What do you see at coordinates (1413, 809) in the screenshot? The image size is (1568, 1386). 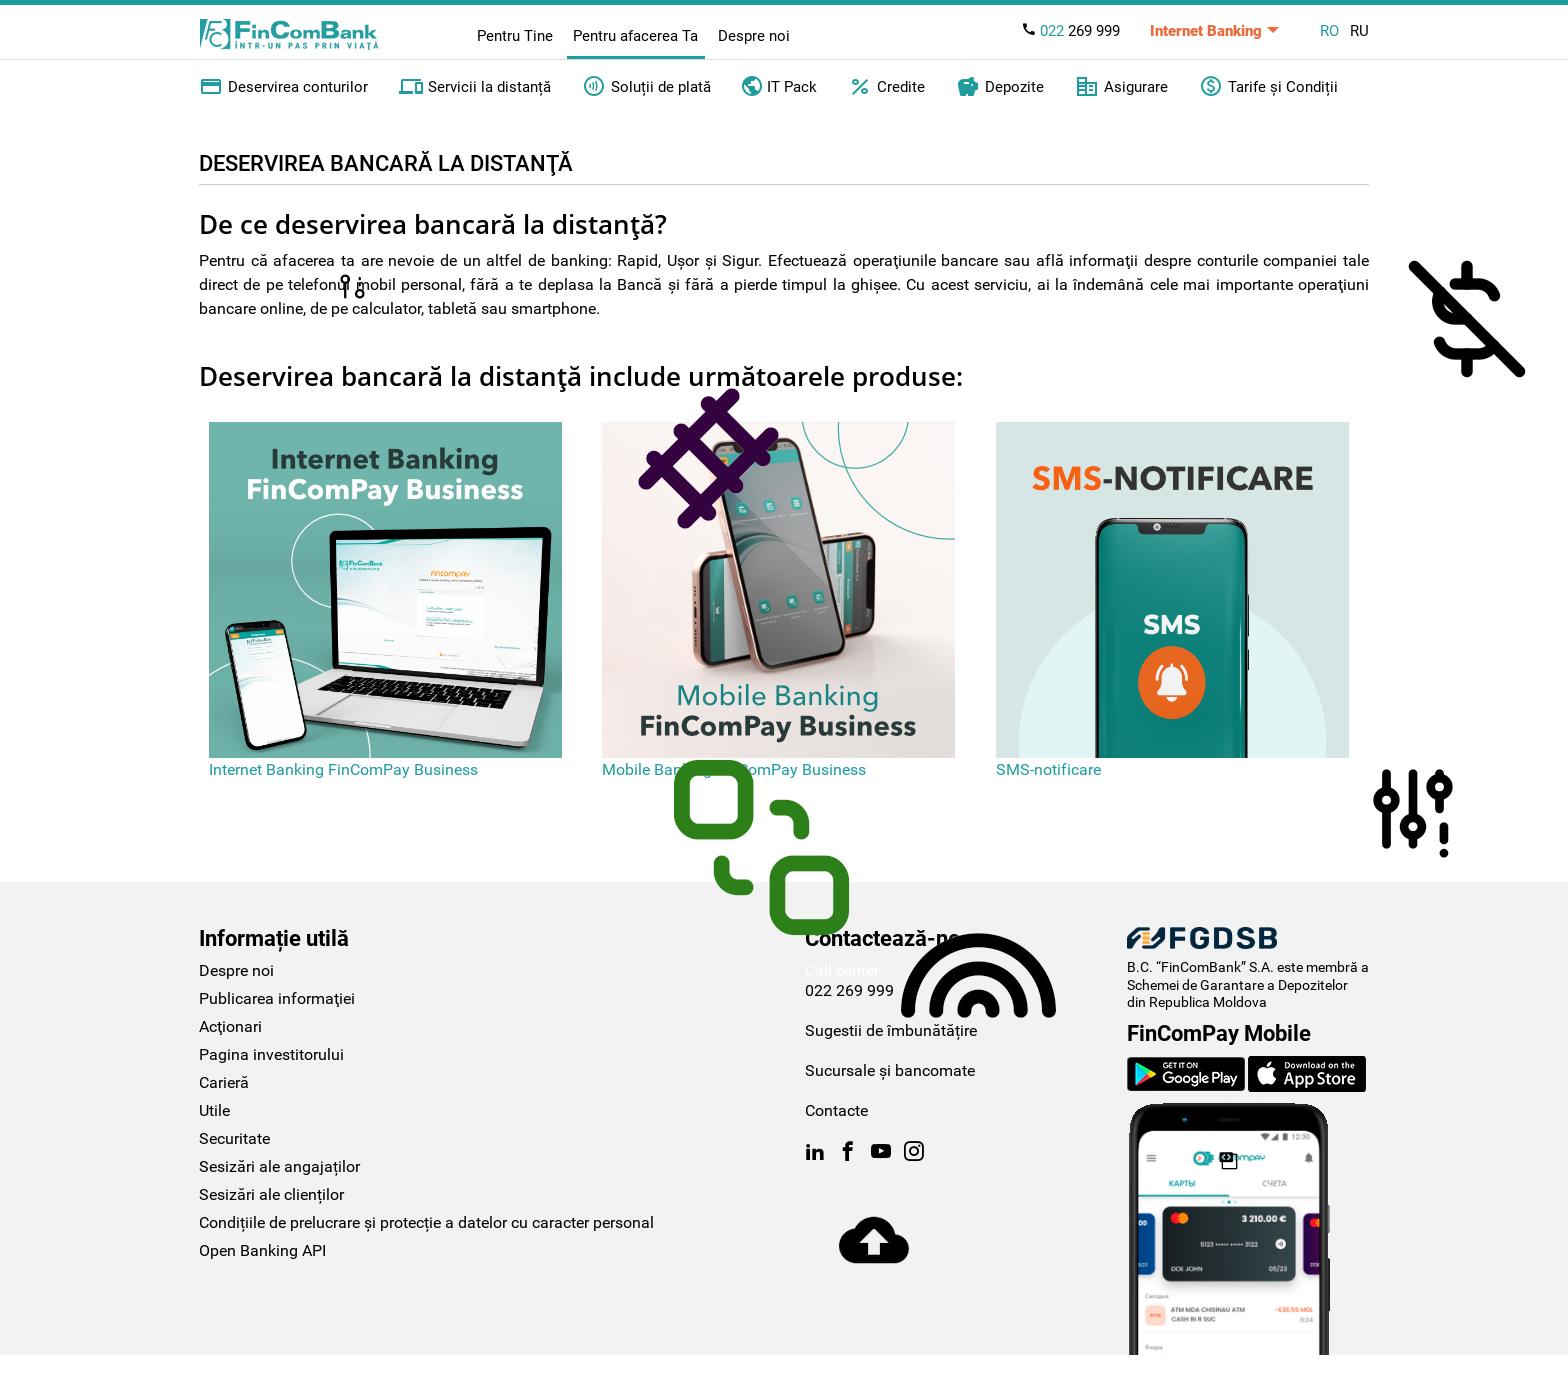 I see `settings require attention or action` at bounding box center [1413, 809].